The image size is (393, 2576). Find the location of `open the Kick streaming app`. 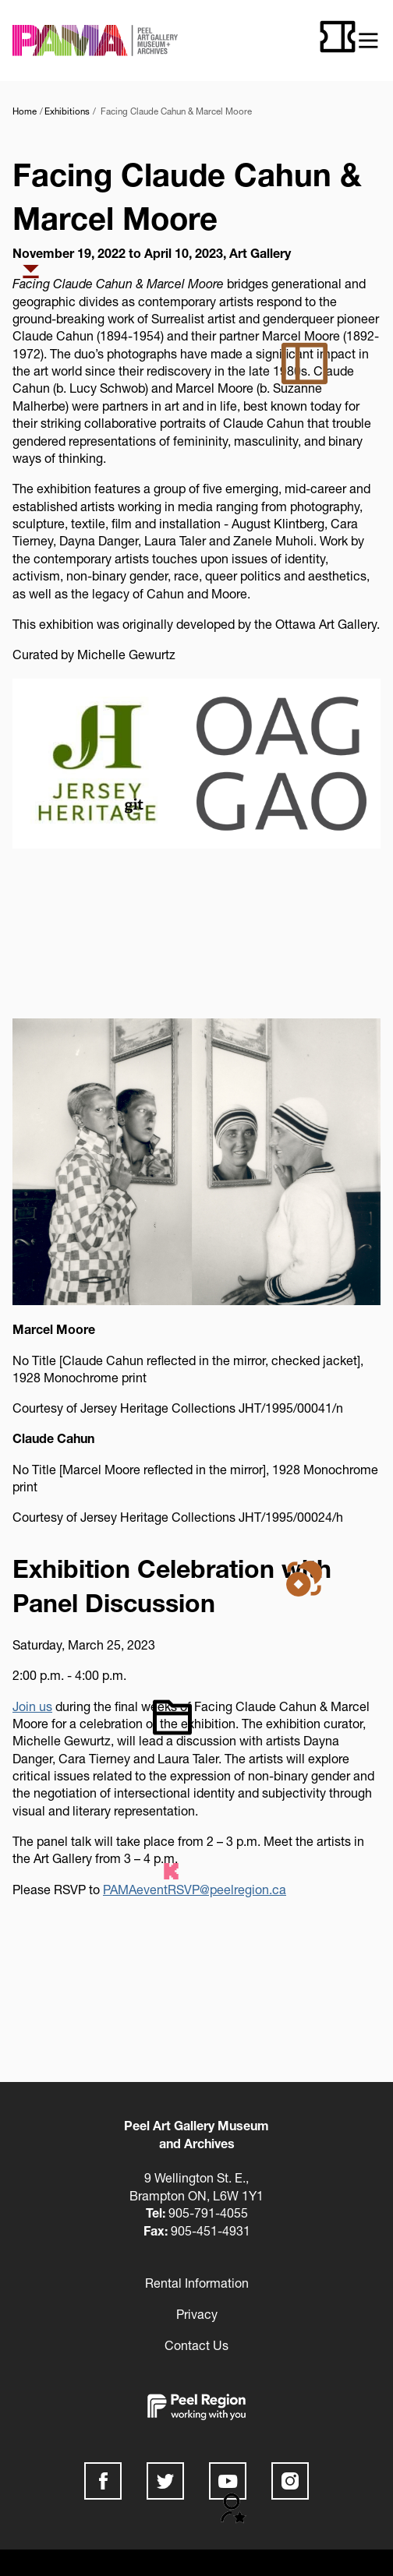

open the Kick streaming app is located at coordinates (171, 1871).